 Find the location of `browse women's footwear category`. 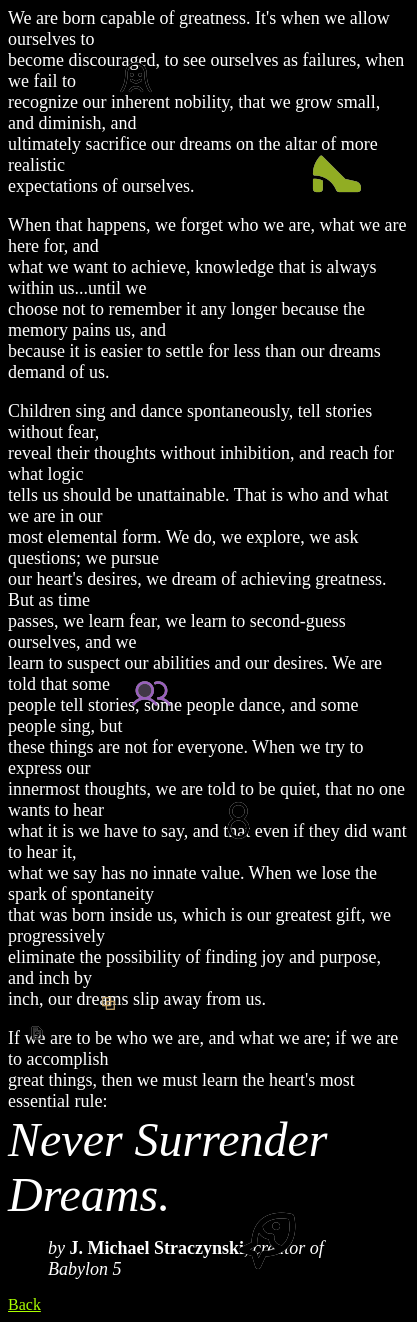

browse women's footwear category is located at coordinates (334, 175).